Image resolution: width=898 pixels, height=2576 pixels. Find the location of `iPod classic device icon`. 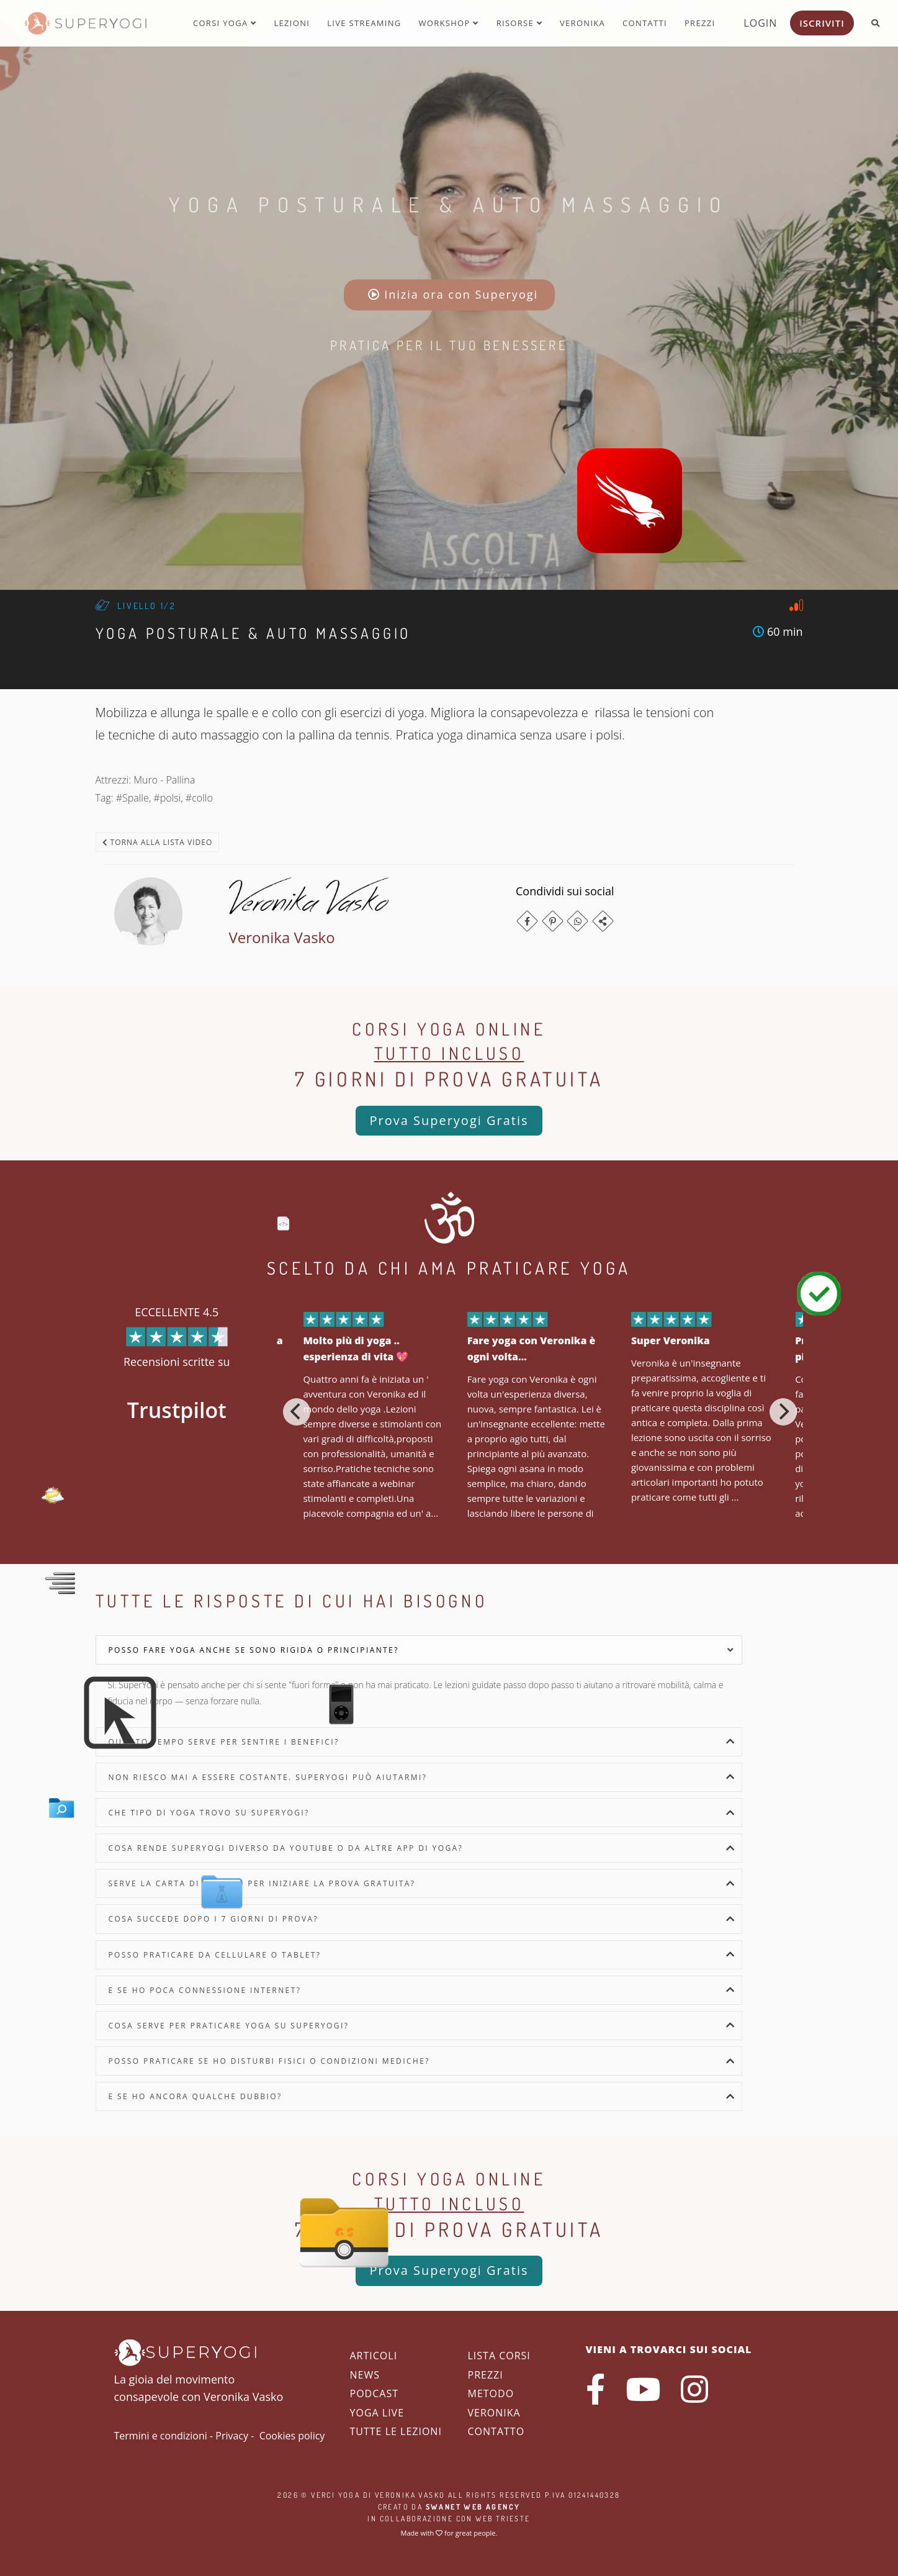

iPod classic device icon is located at coordinates (341, 1704).